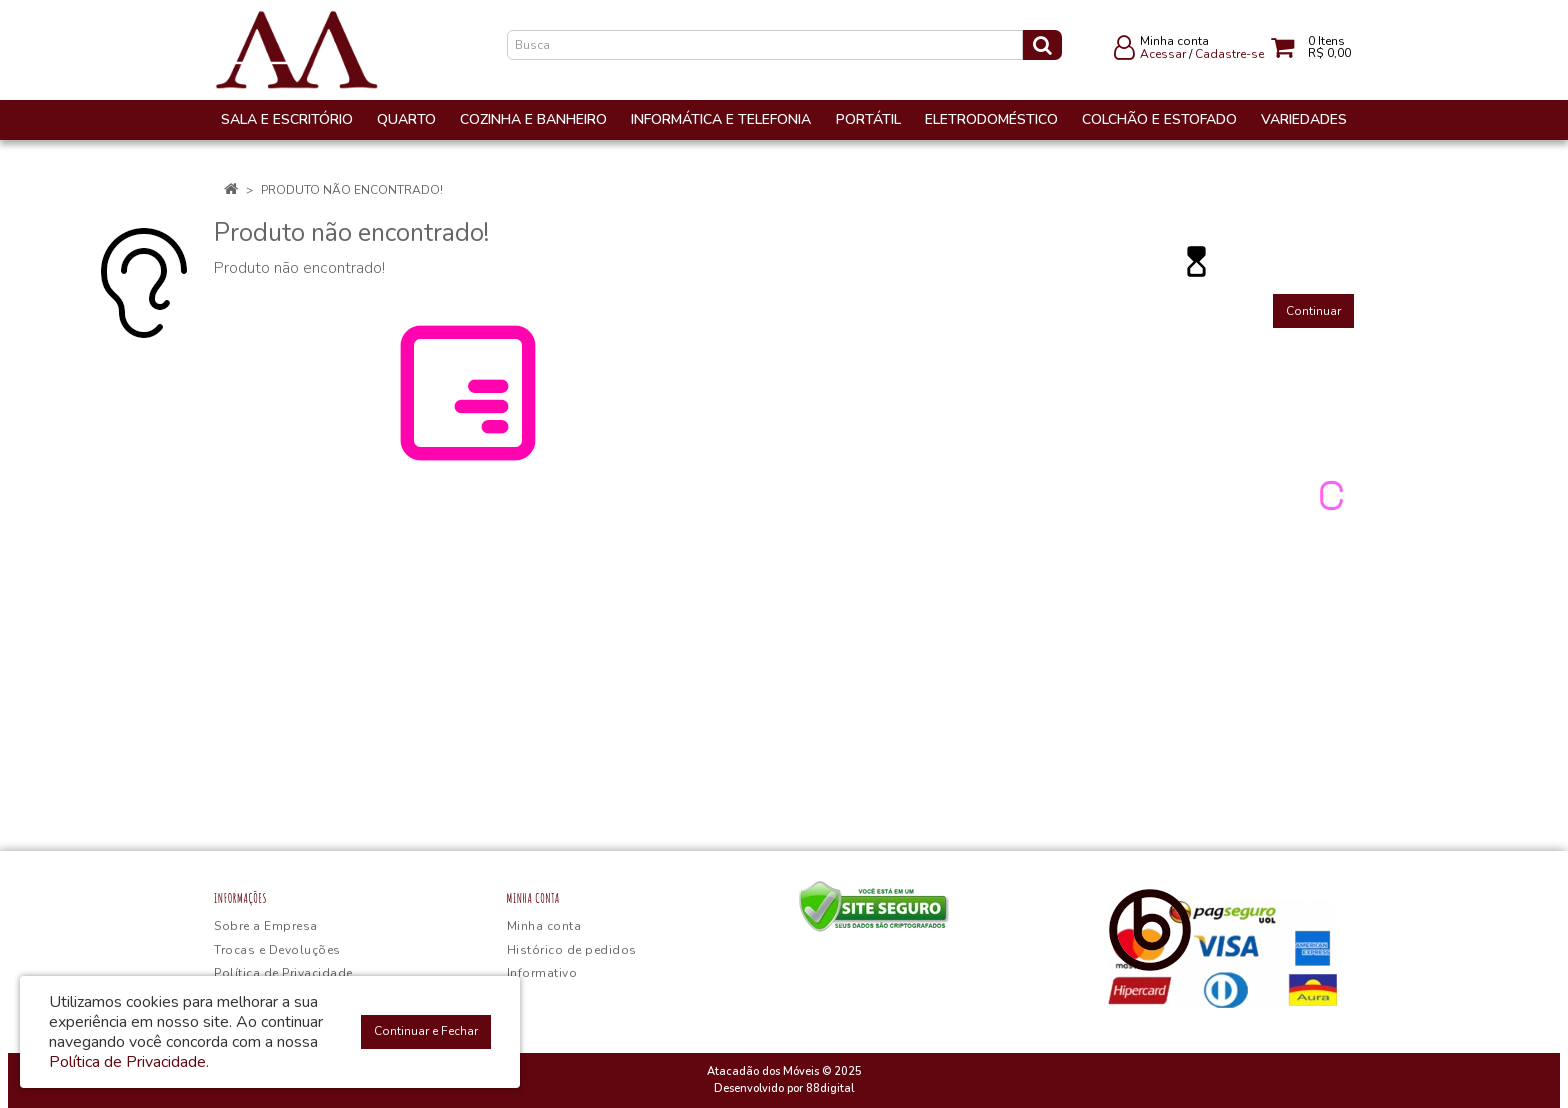 This screenshot has height=1108, width=1568. I want to click on indicates a "C" grade or rating, so click(1331, 495).